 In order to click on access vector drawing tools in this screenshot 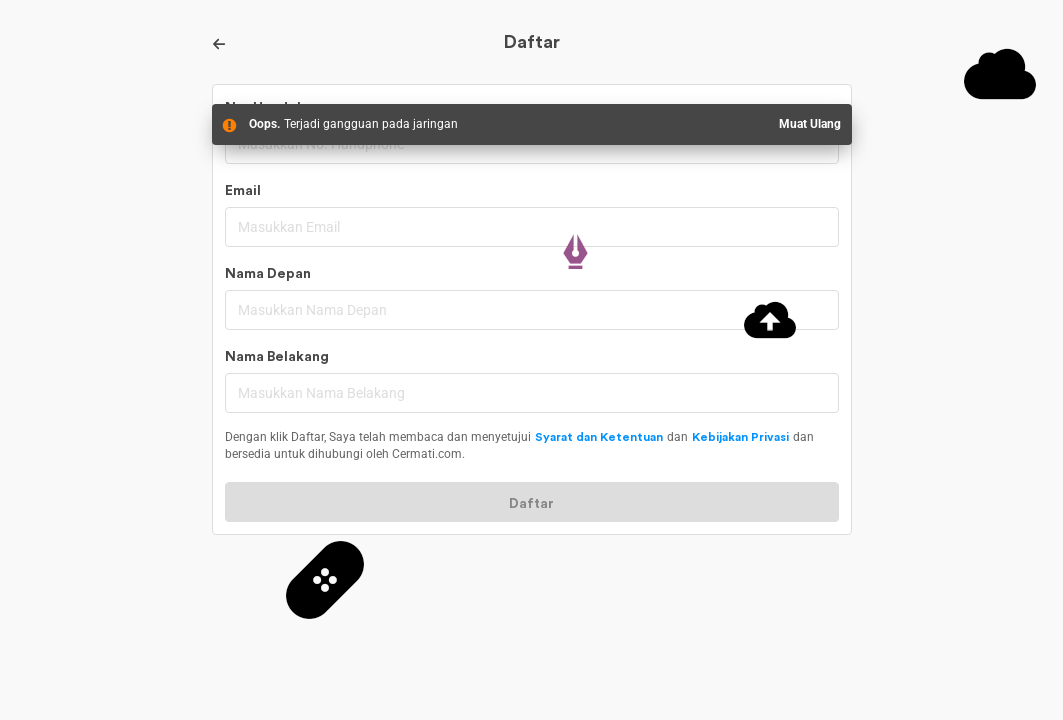, I will do `click(575, 251)`.